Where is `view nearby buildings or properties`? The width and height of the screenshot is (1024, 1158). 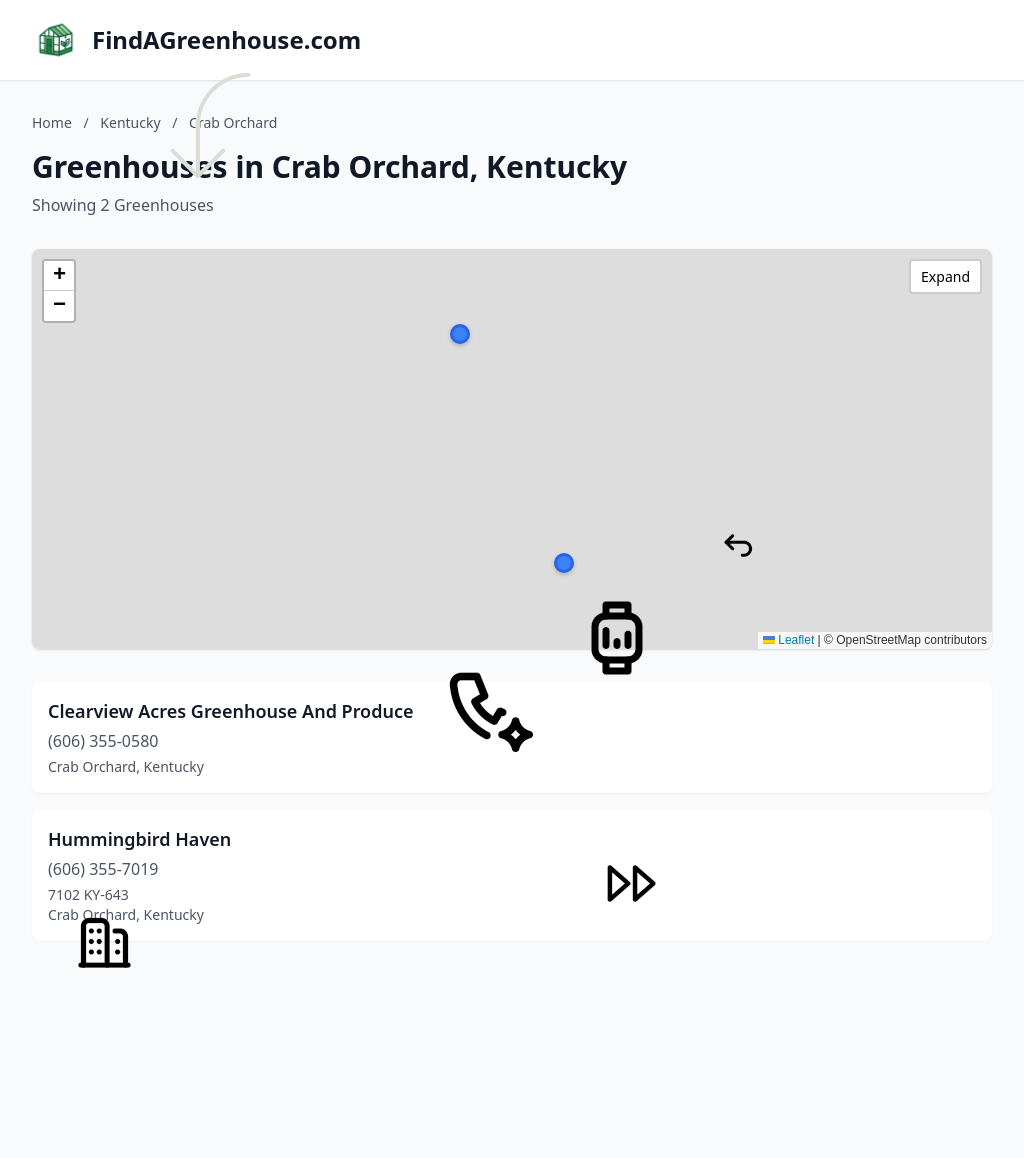 view nearby buildings or properties is located at coordinates (104, 941).